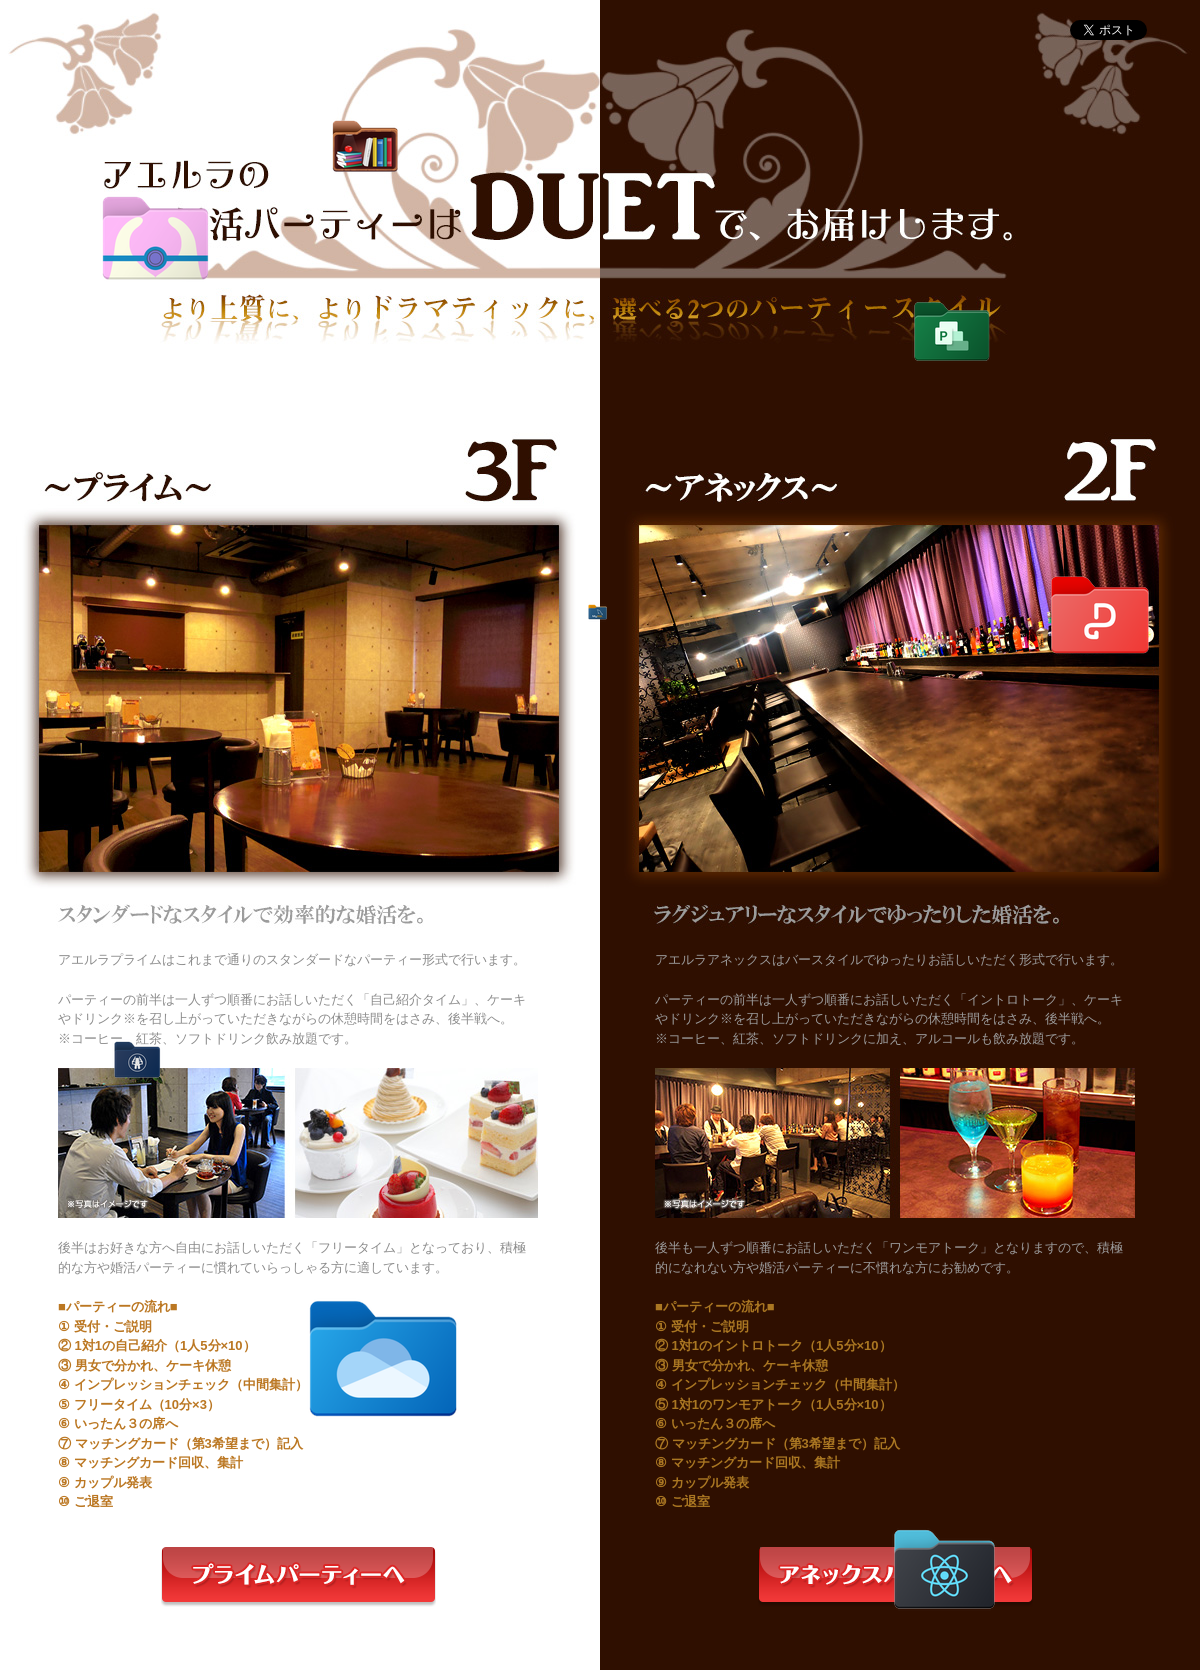  What do you see at coordinates (1099, 617) in the screenshot?
I see `open folder containing WPS PDF documents` at bounding box center [1099, 617].